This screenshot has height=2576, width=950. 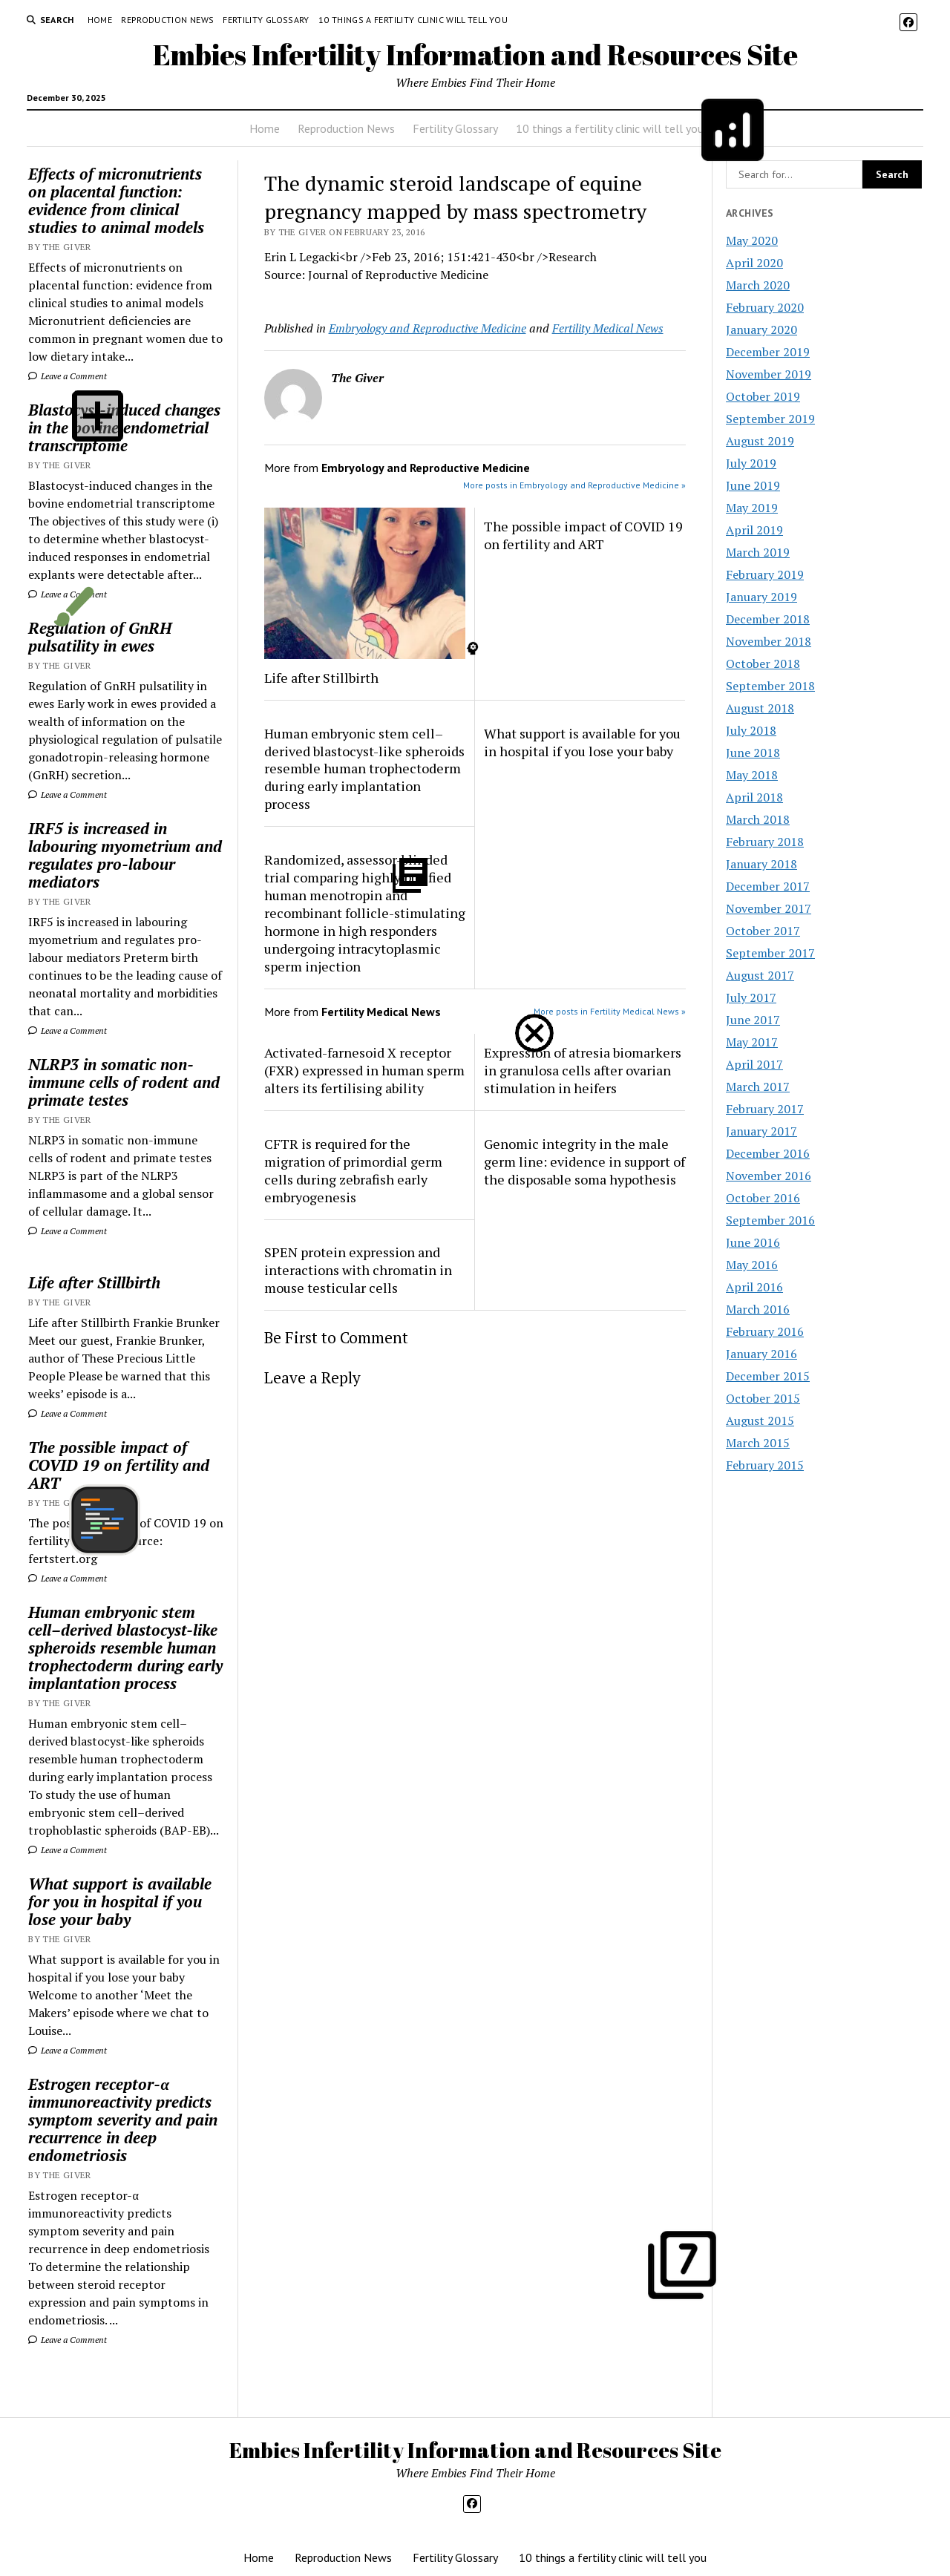 What do you see at coordinates (534, 1033) in the screenshot?
I see `cancel or close the current action` at bounding box center [534, 1033].